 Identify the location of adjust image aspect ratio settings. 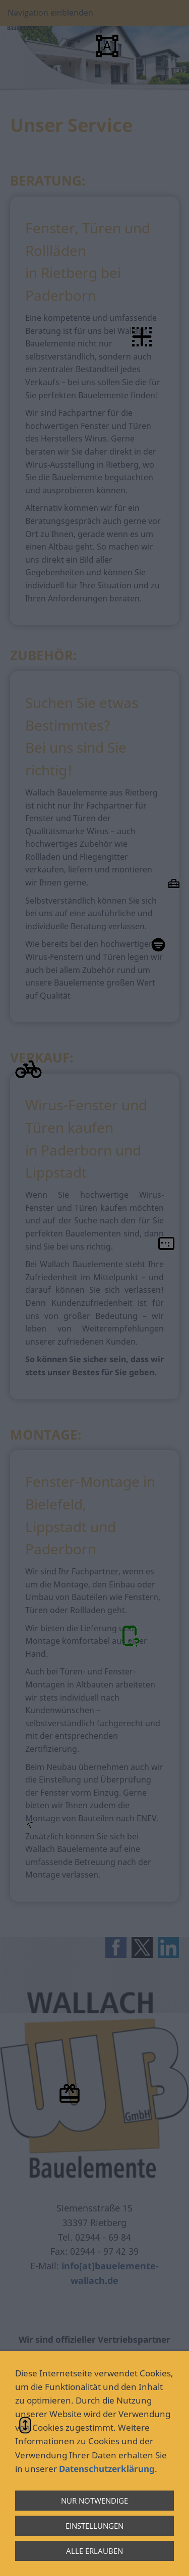
(166, 1243).